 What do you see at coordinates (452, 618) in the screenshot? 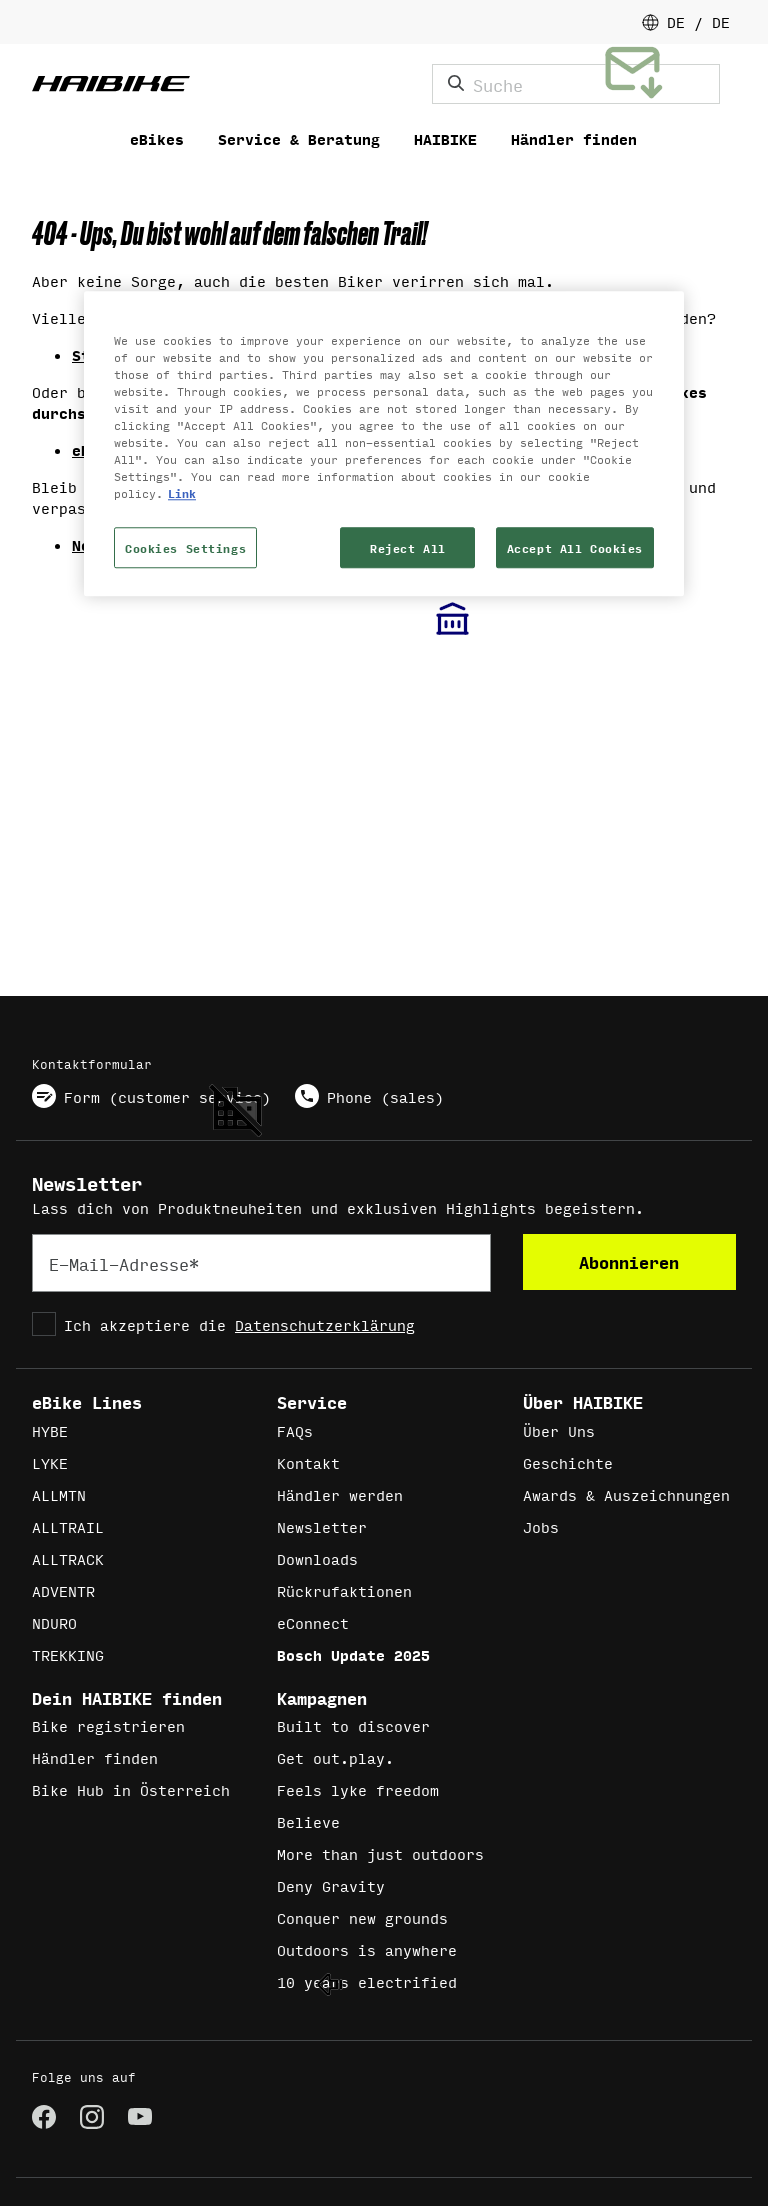
I see `access banking or financial services` at bounding box center [452, 618].